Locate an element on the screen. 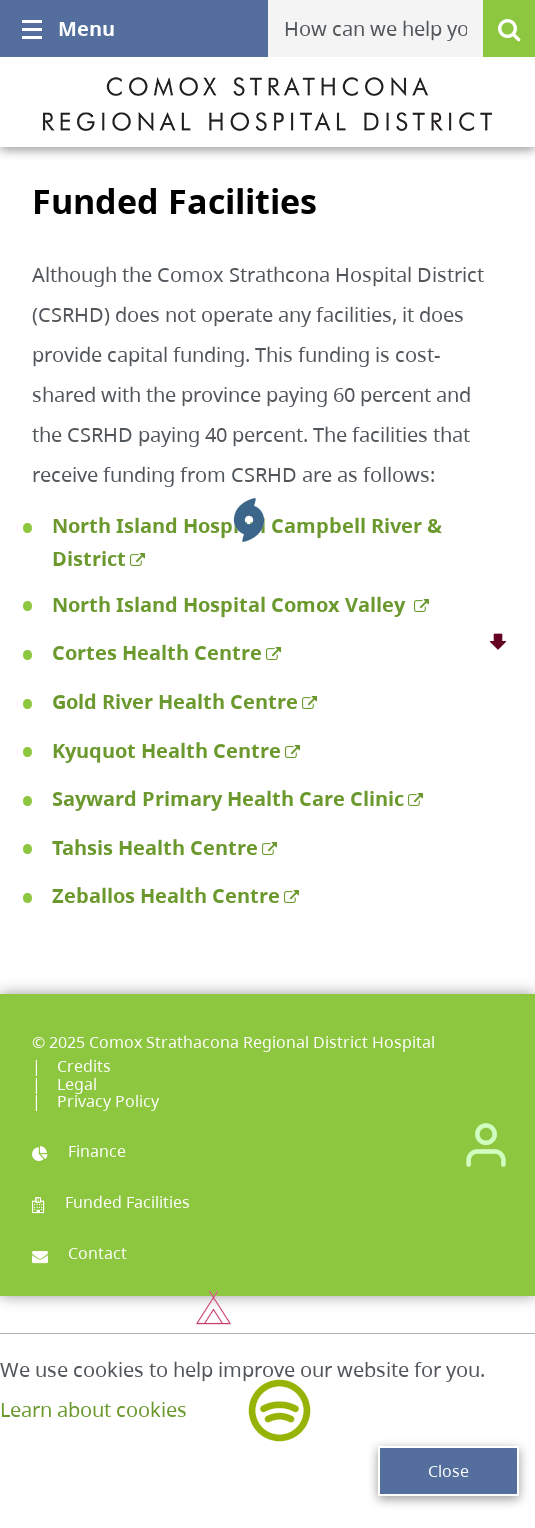 This screenshot has width=535, height=1528. access camping or outdoor accommodation options is located at coordinates (213, 1309).